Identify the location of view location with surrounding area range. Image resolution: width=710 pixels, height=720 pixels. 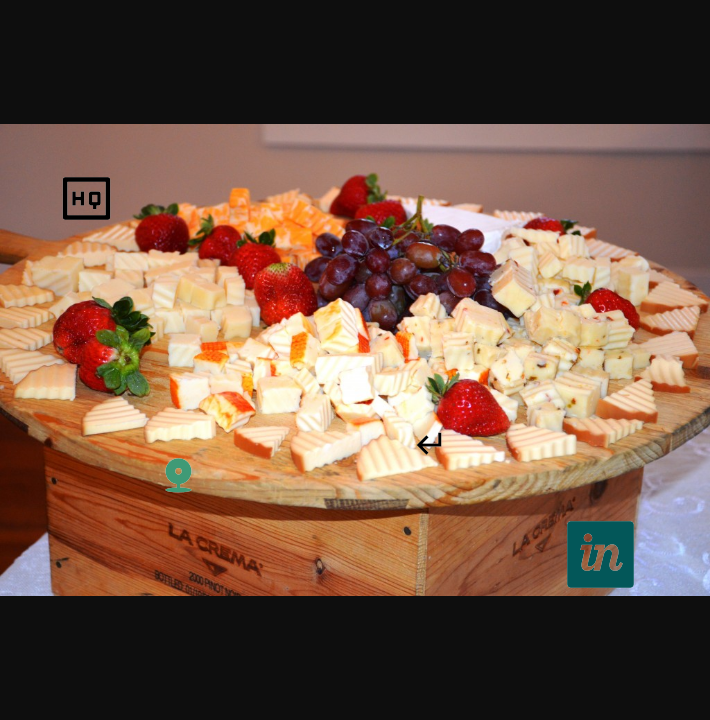
(178, 474).